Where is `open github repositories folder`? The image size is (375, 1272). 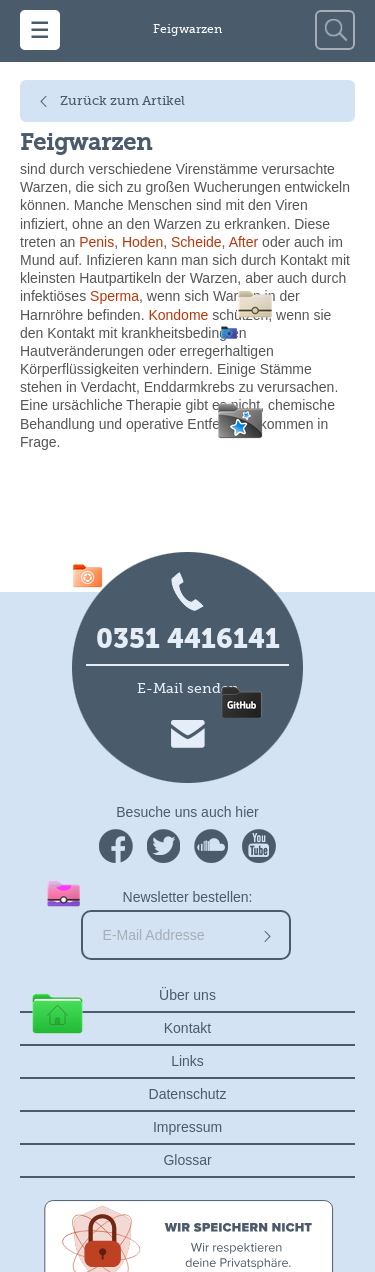 open github repositories folder is located at coordinates (241, 703).